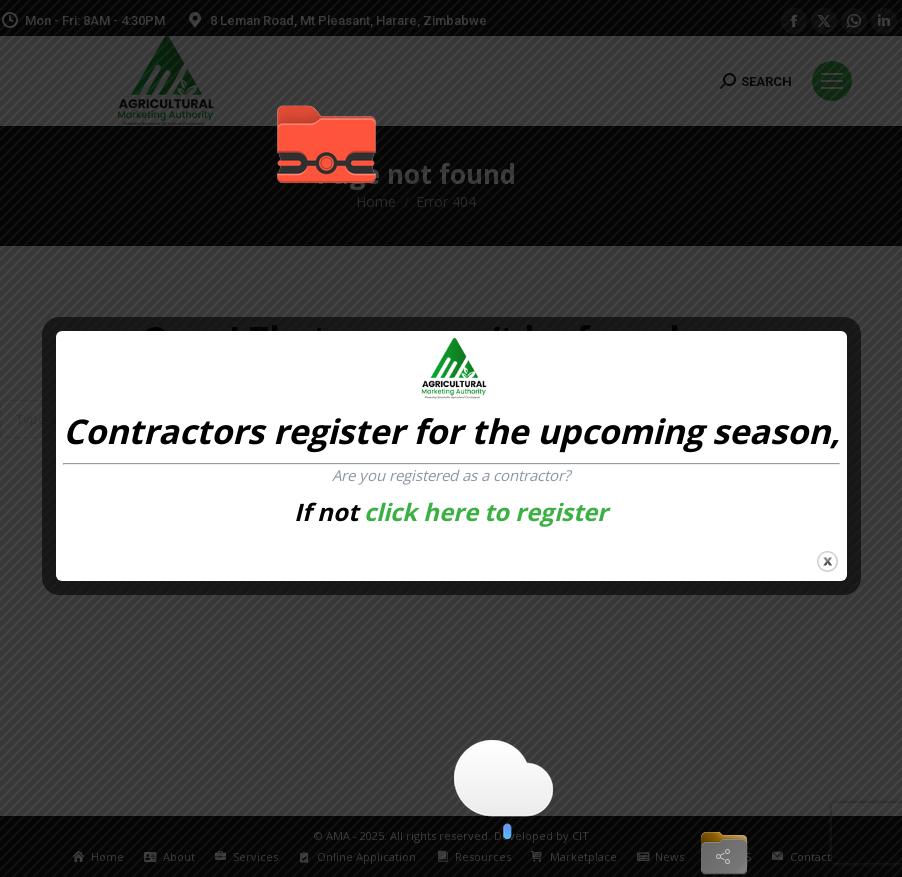  What do you see at coordinates (724, 853) in the screenshot?
I see `access your public shared folder` at bounding box center [724, 853].